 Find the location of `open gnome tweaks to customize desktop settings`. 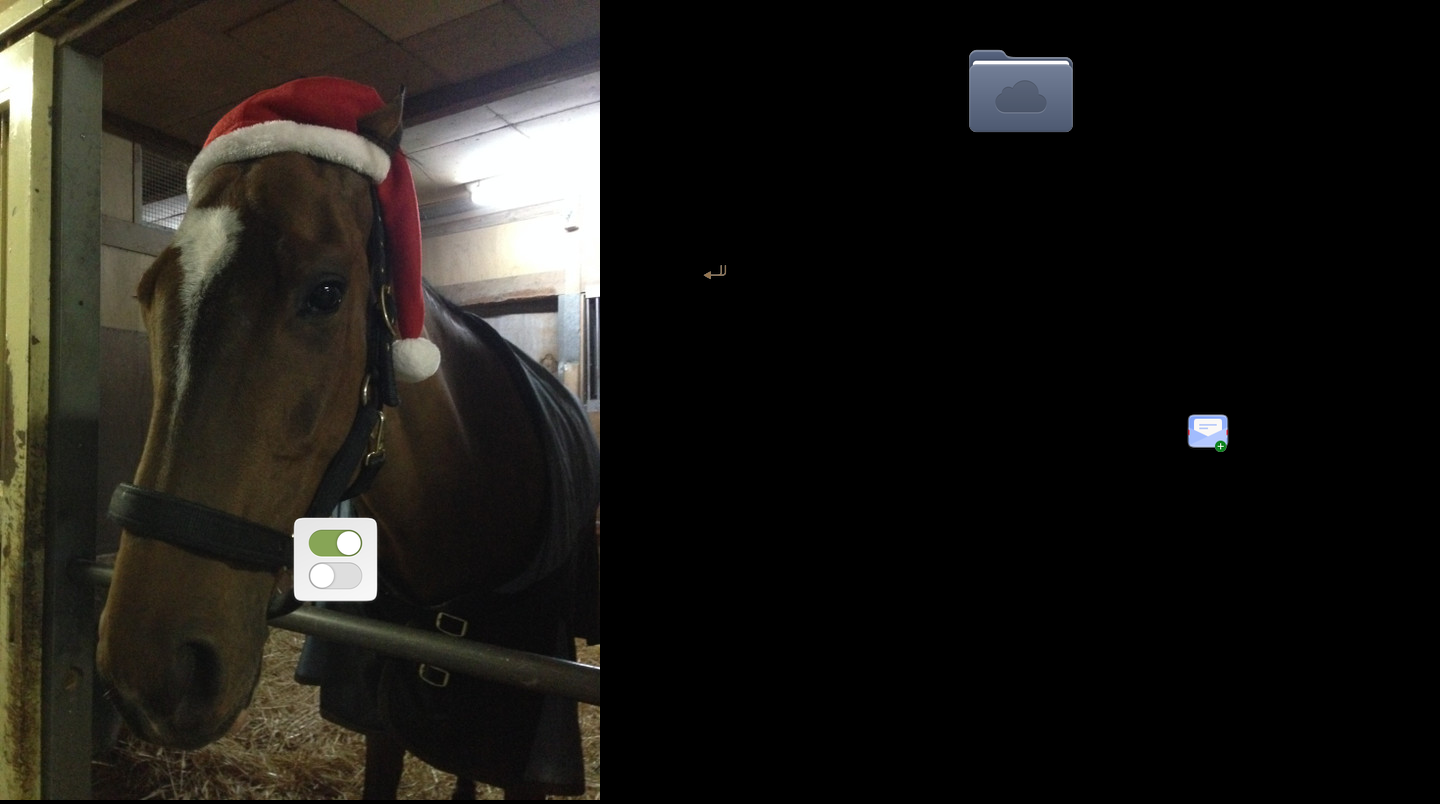

open gnome tweaks to customize desktop settings is located at coordinates (335, 559).